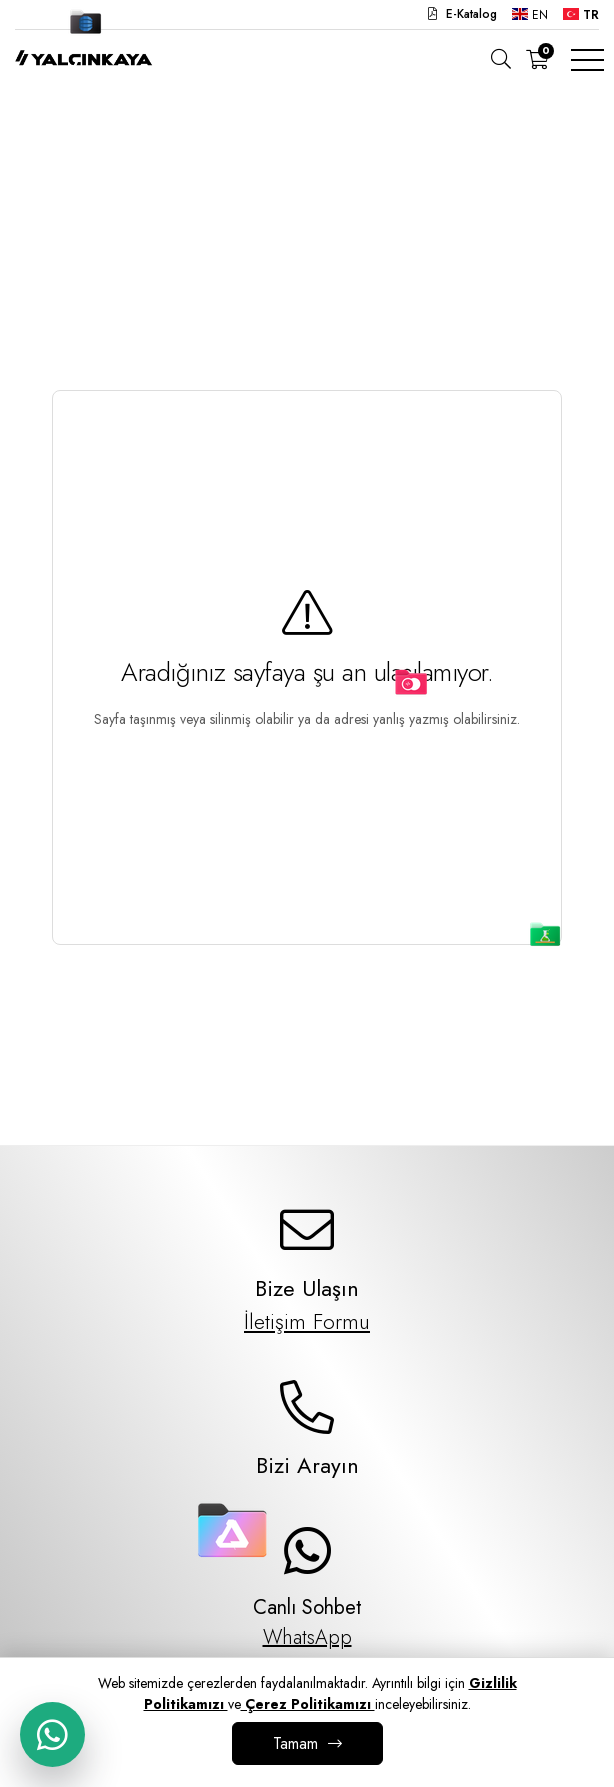  What do you see at coordinates (232, 1532) in the screenshot?
I see `open the Affinity app folder` at bounding box center [232, 1532].